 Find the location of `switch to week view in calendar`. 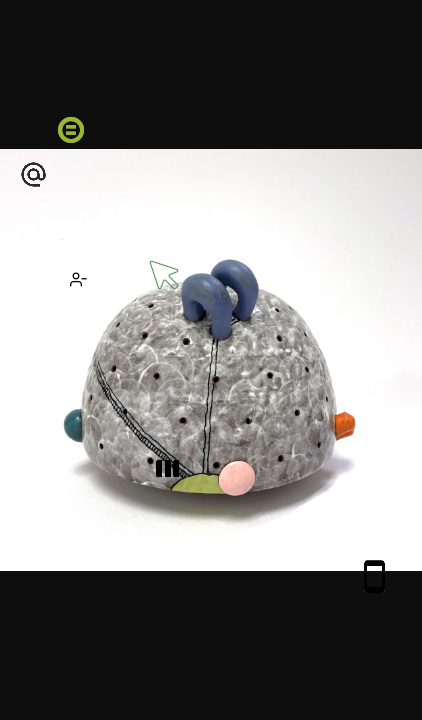

switch to week view in calendar is located at coordinates (168, 468).